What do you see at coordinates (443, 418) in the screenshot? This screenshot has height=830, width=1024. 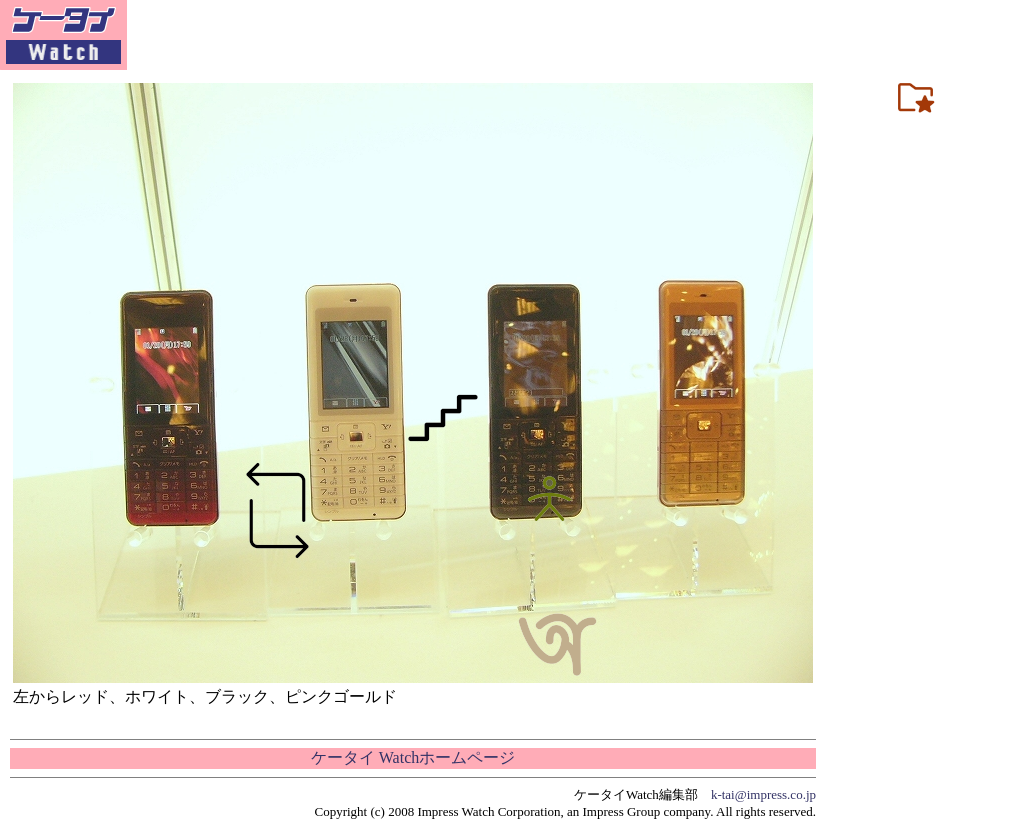 I see `navigate to stairs or level changes` at bounding box center [443, 418].